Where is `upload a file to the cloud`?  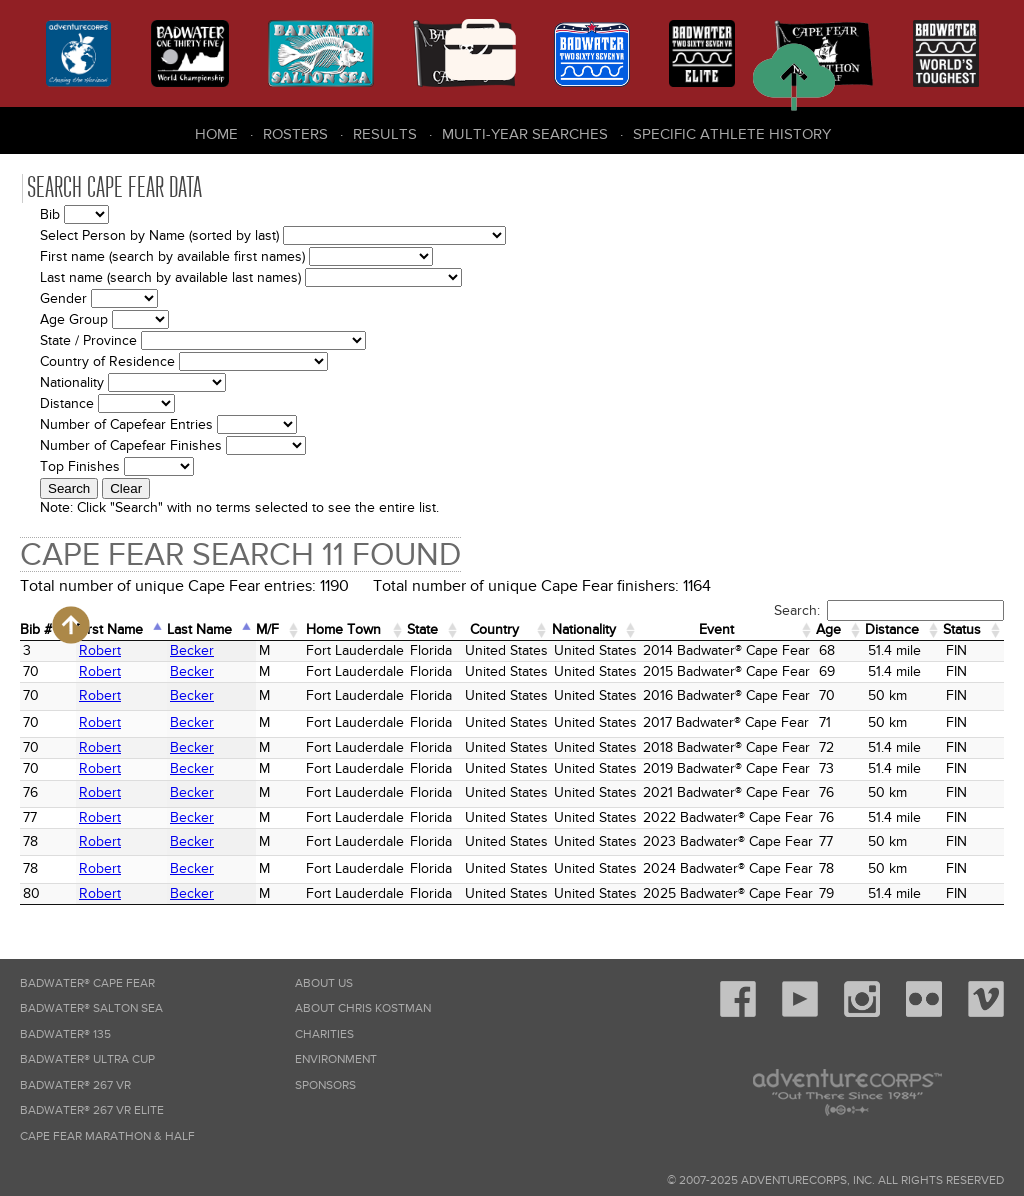
upload a file to the cloud is located at coordinates (794, 77).